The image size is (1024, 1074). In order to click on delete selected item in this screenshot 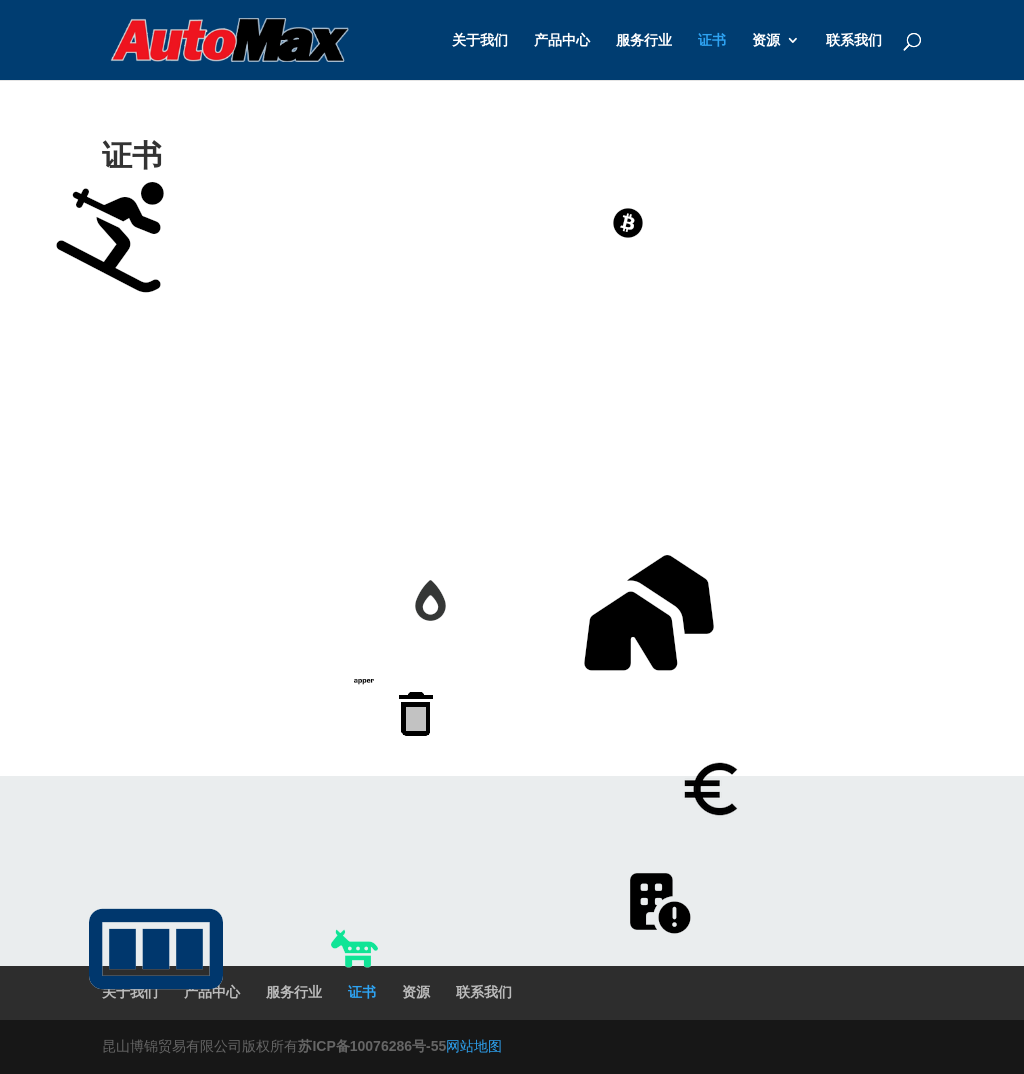, I will do `click(416, 714)`.